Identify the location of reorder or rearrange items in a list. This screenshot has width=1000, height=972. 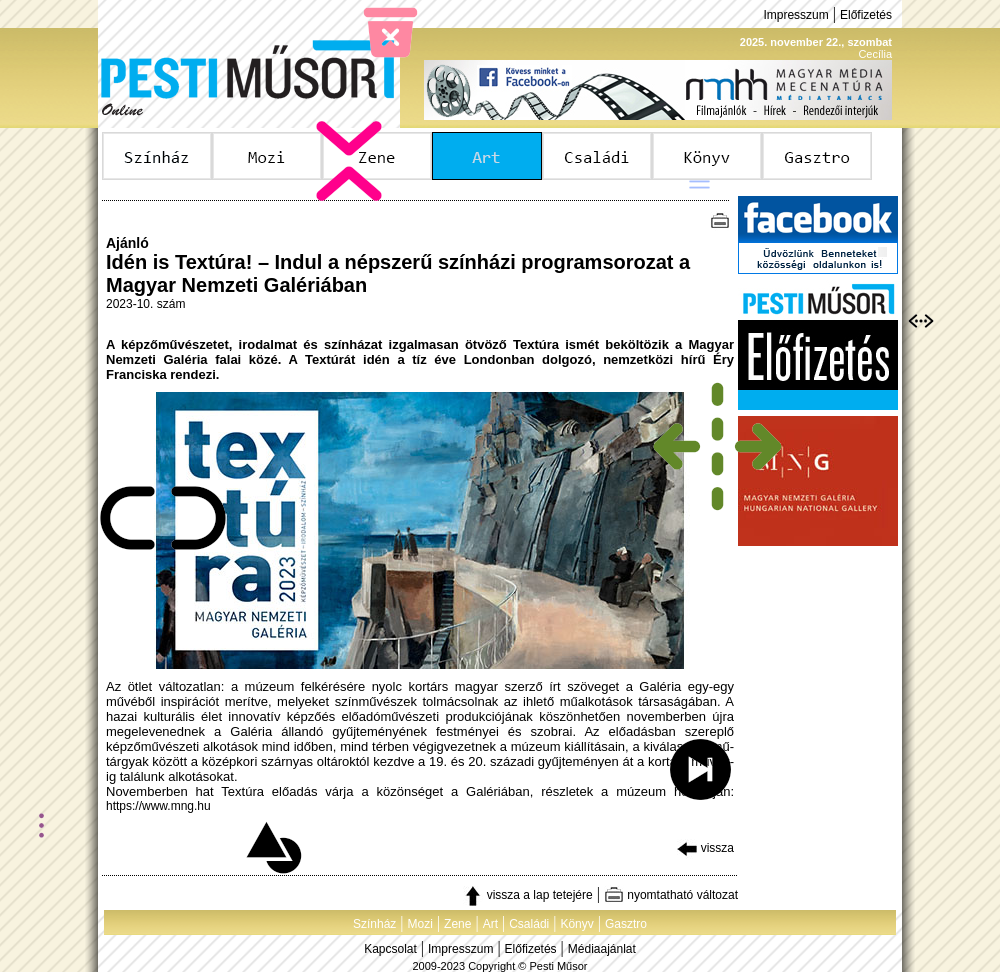
(699, 184).